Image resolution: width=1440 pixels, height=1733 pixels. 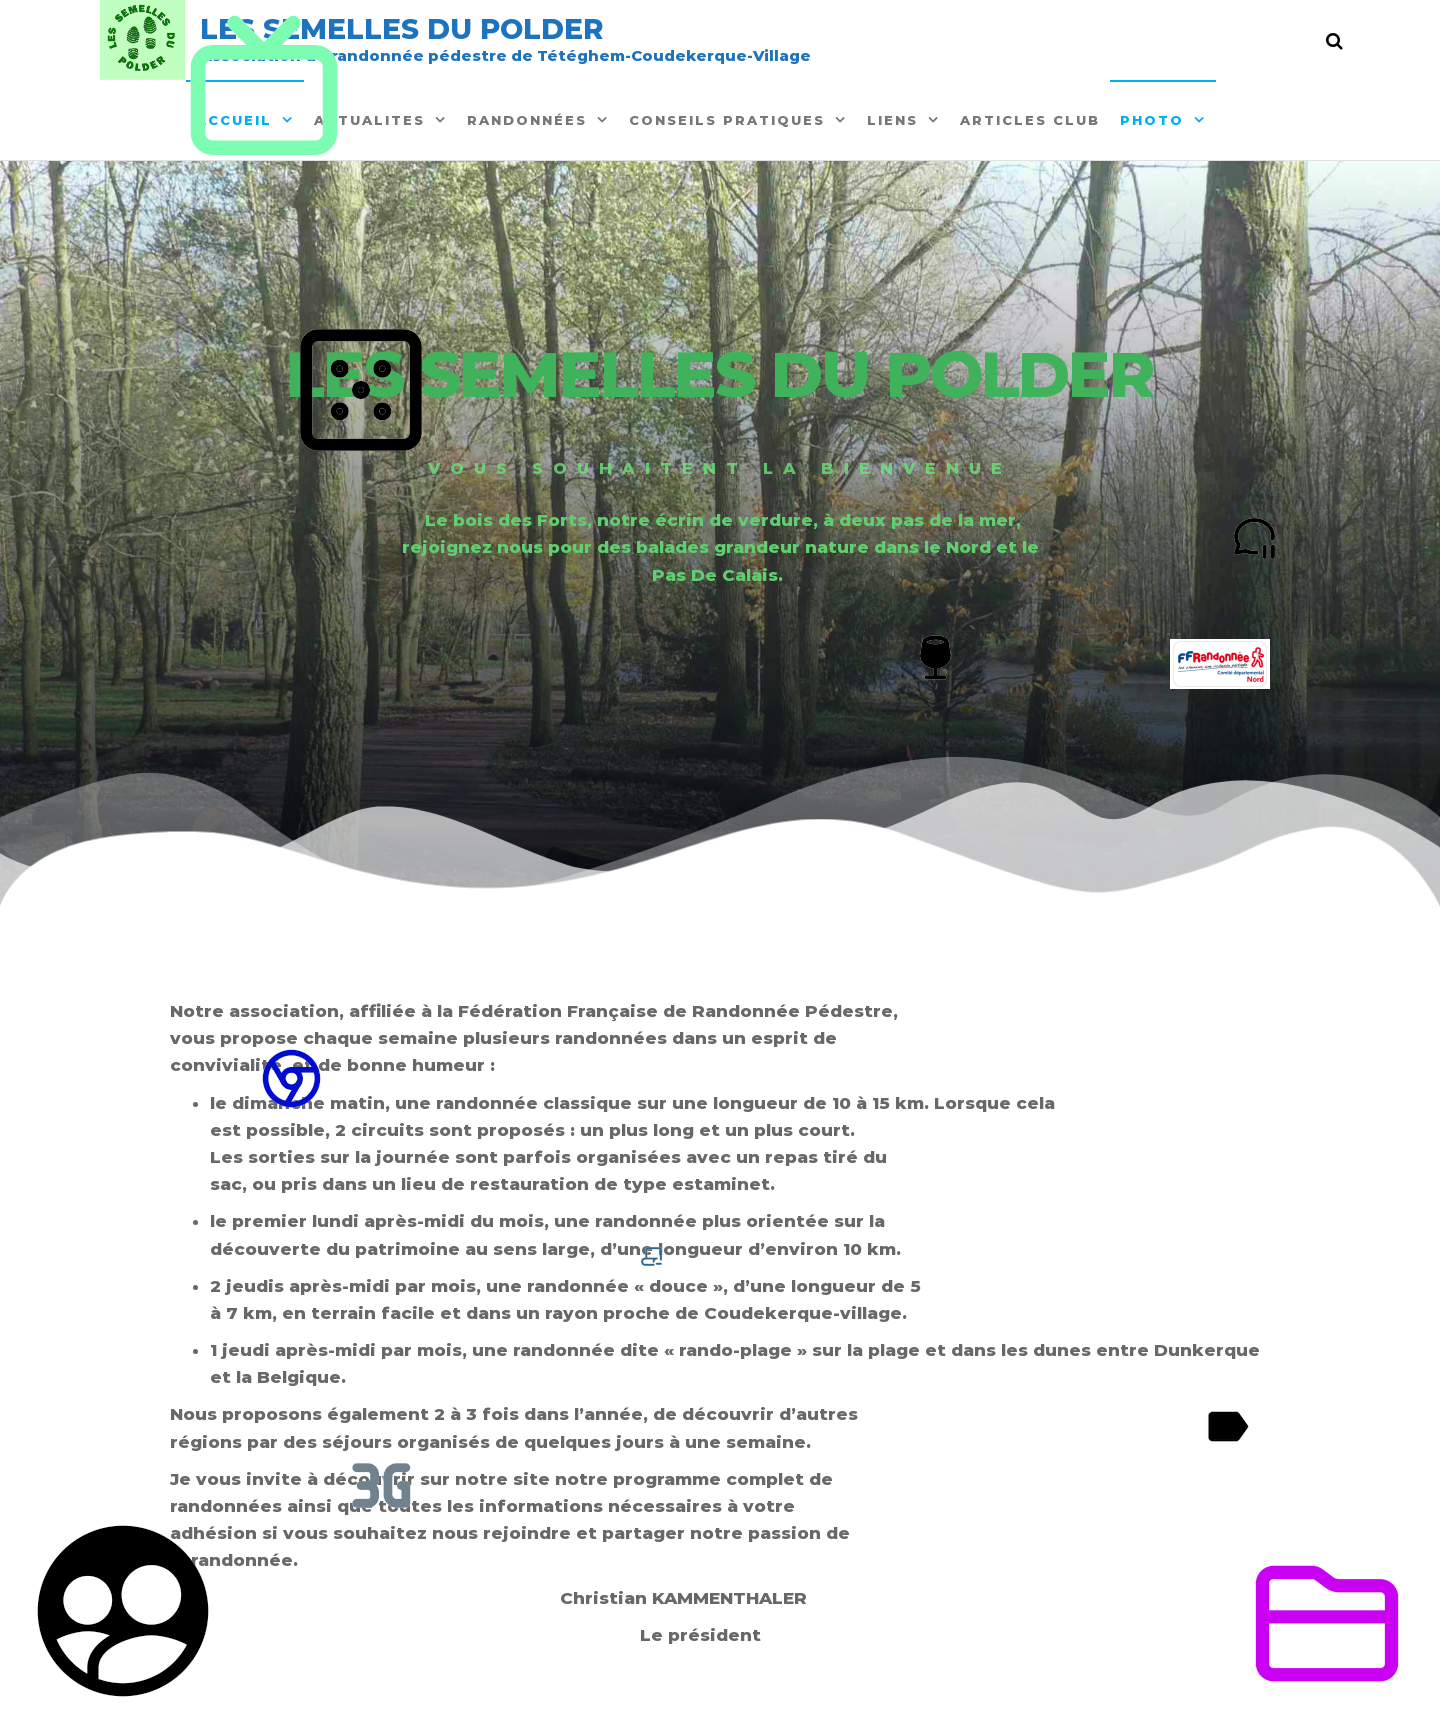 I want to click on randomize or shuffle content, so click(x=361, y=390).